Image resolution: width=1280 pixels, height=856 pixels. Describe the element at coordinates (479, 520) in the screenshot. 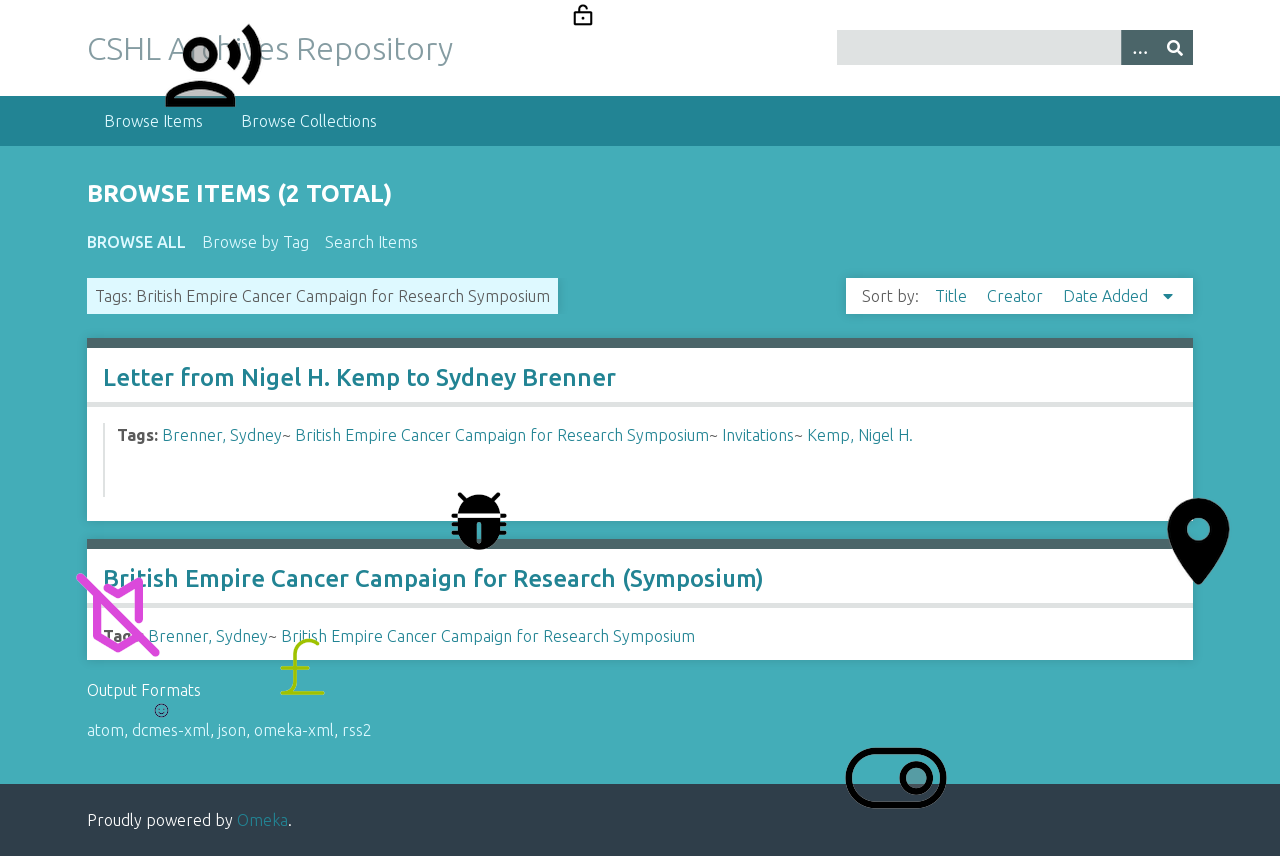

I see `report a bug or issue` at that location.